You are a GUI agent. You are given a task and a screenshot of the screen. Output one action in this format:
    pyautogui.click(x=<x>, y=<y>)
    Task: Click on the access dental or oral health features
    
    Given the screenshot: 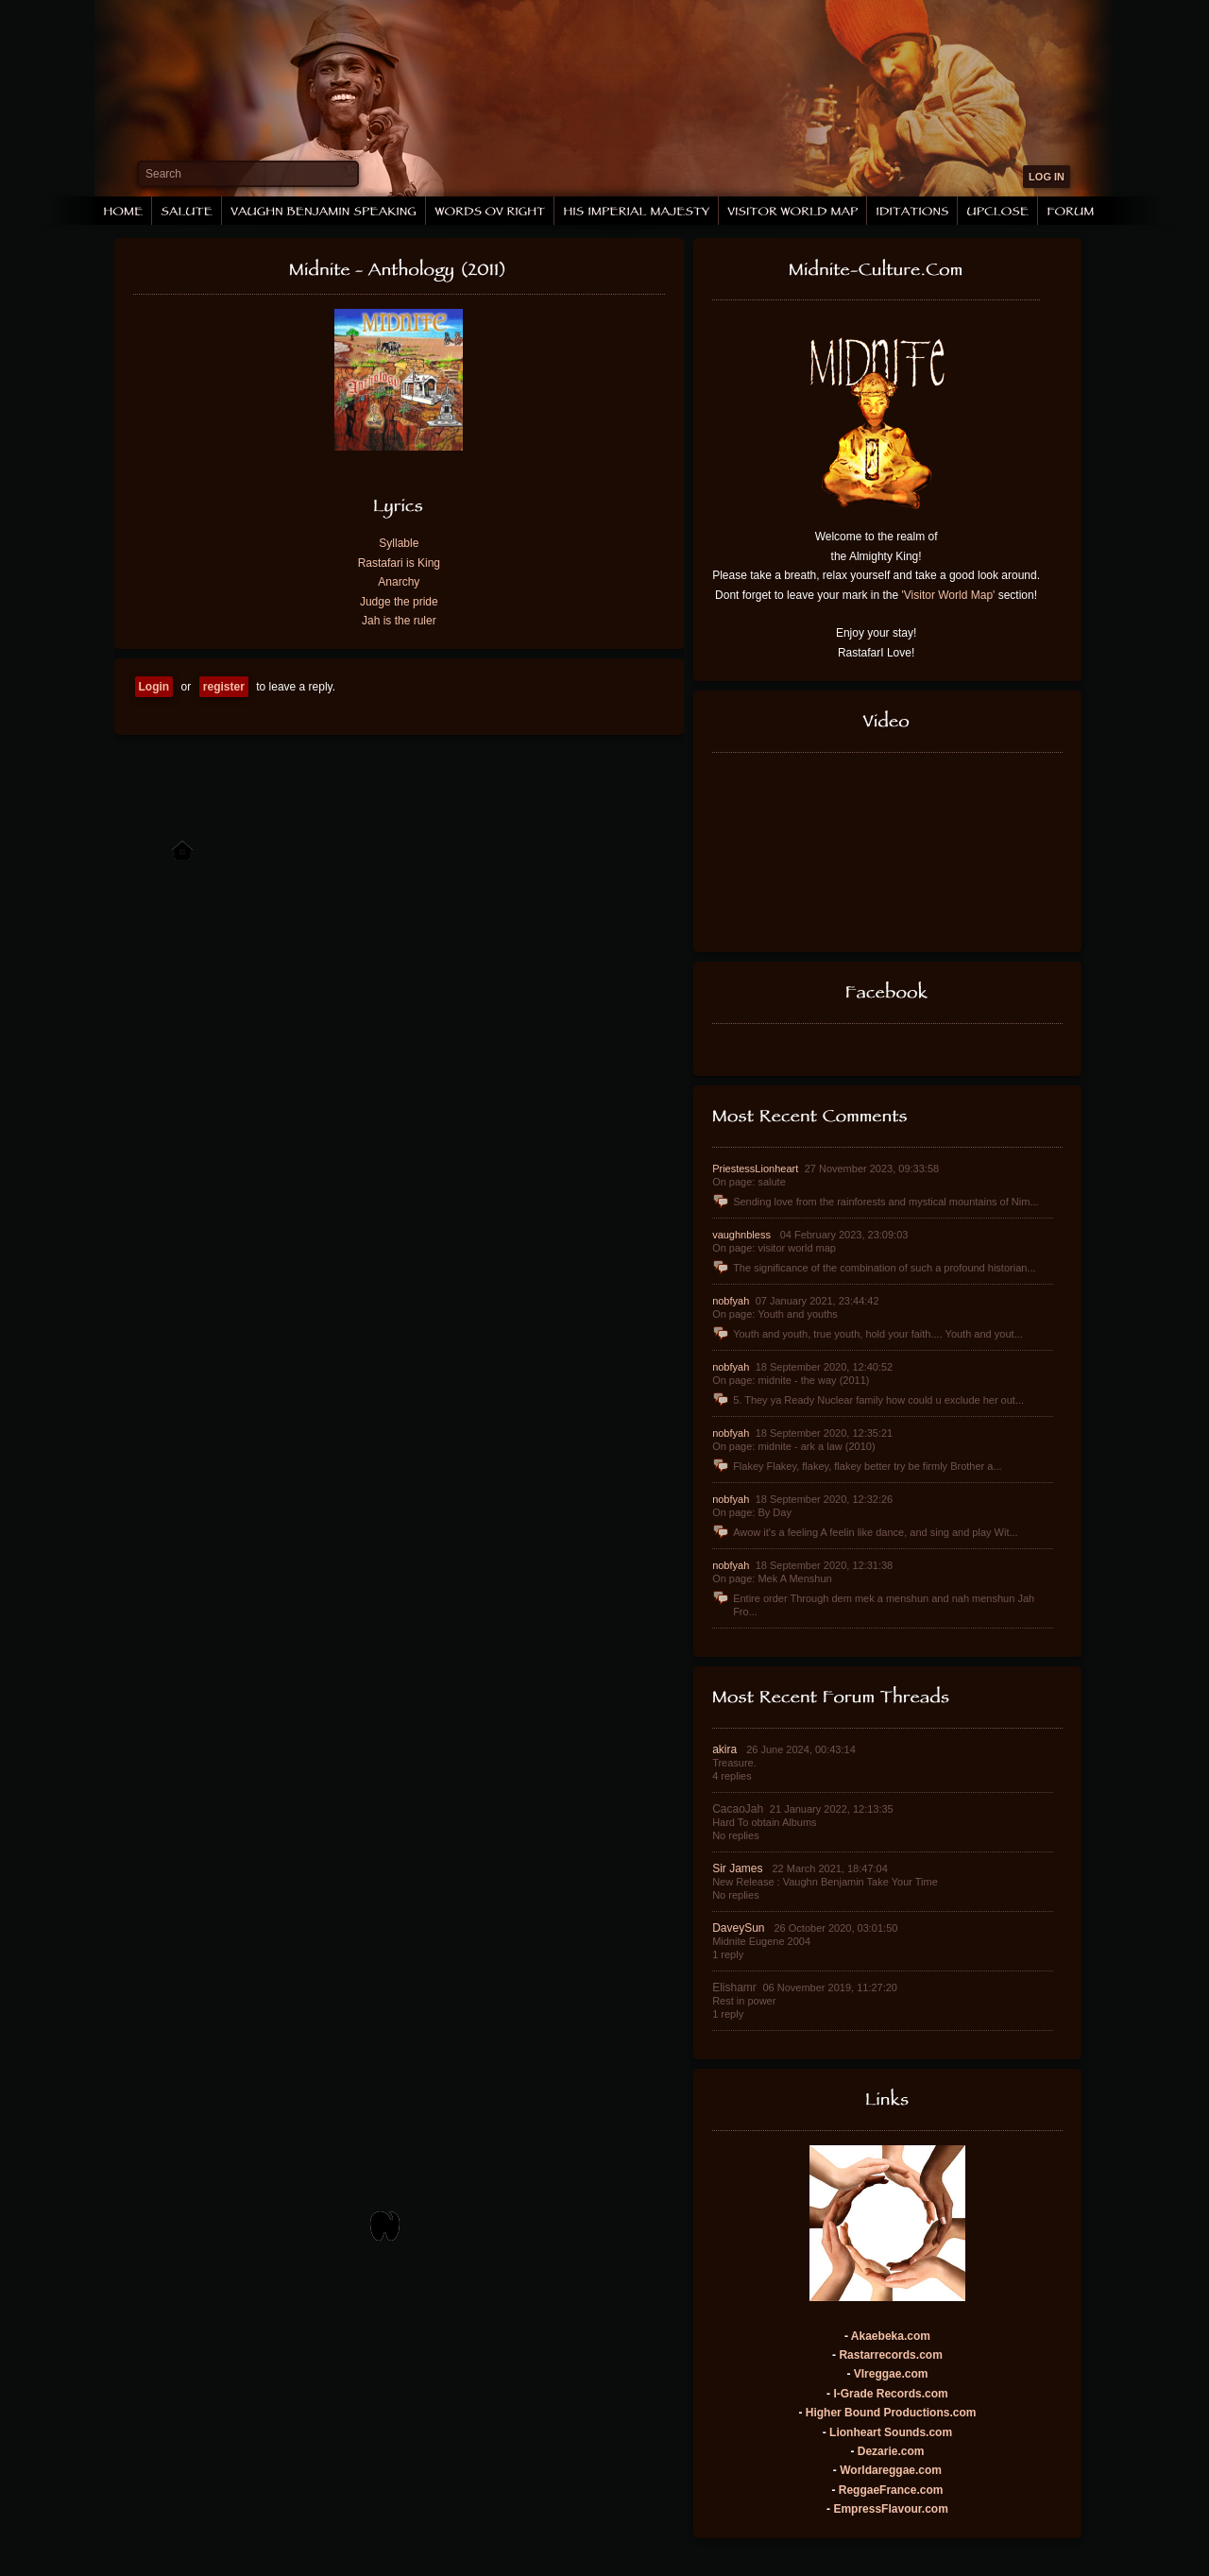 What is the action you would take?
    pyautogui.click(x=384, y=2226)
    